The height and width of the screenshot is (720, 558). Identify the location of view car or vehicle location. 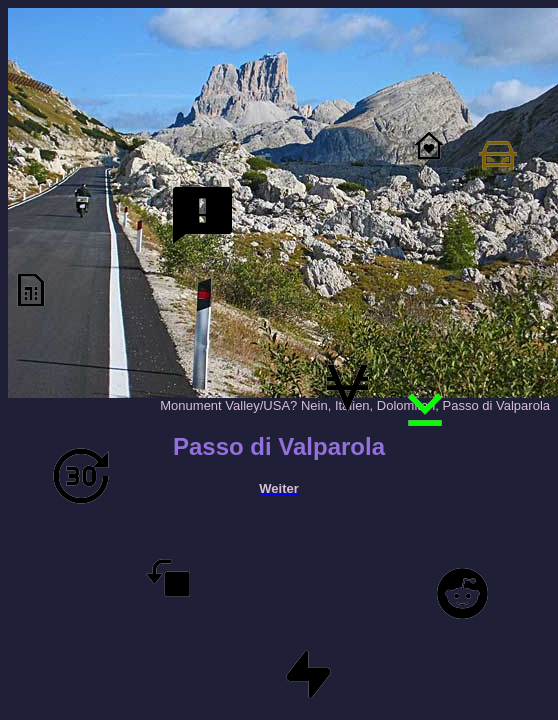
(498, 154).